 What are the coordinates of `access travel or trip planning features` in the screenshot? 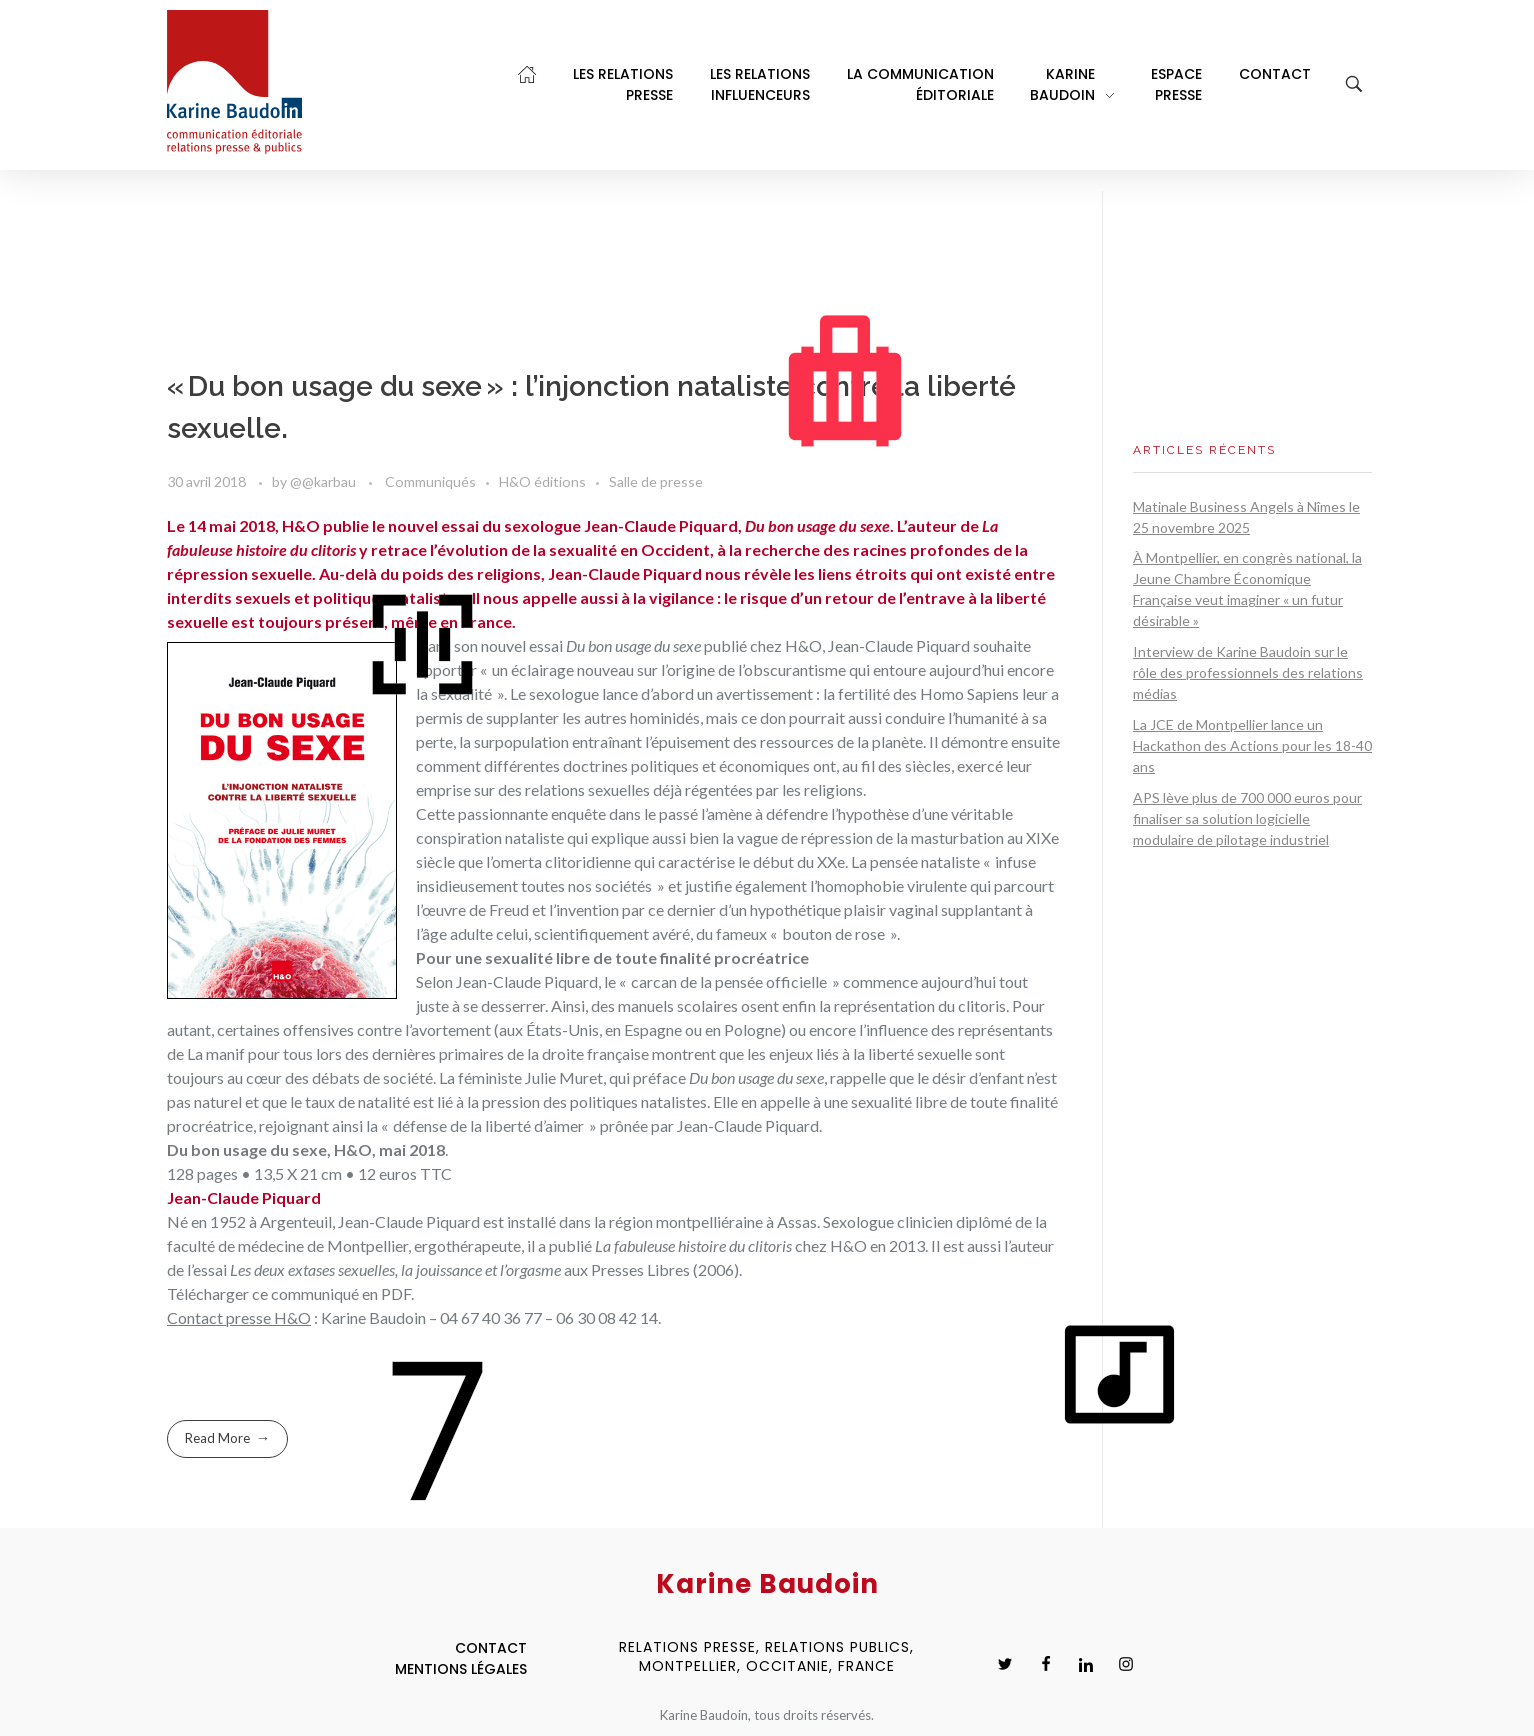 It's located at (845, 384).